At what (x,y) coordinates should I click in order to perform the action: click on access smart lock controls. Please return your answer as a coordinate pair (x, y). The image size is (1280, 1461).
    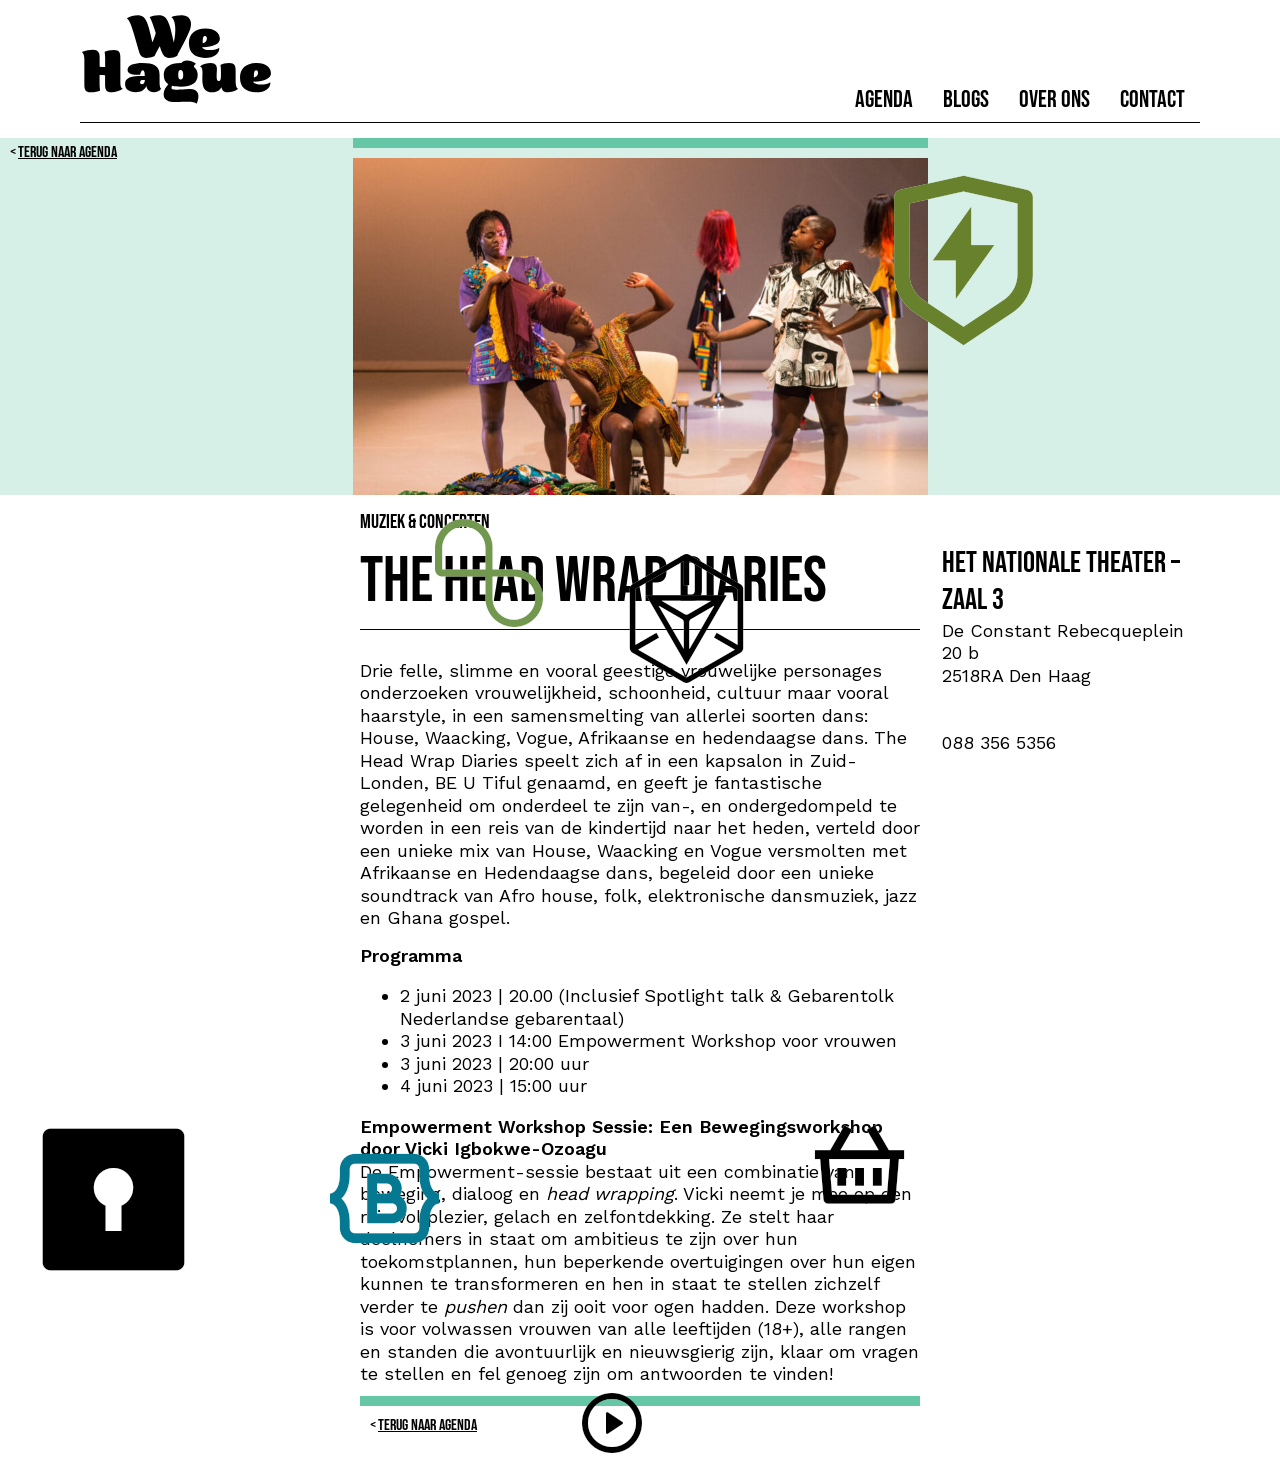
    Looking at the image, I should click on (113, 1199).